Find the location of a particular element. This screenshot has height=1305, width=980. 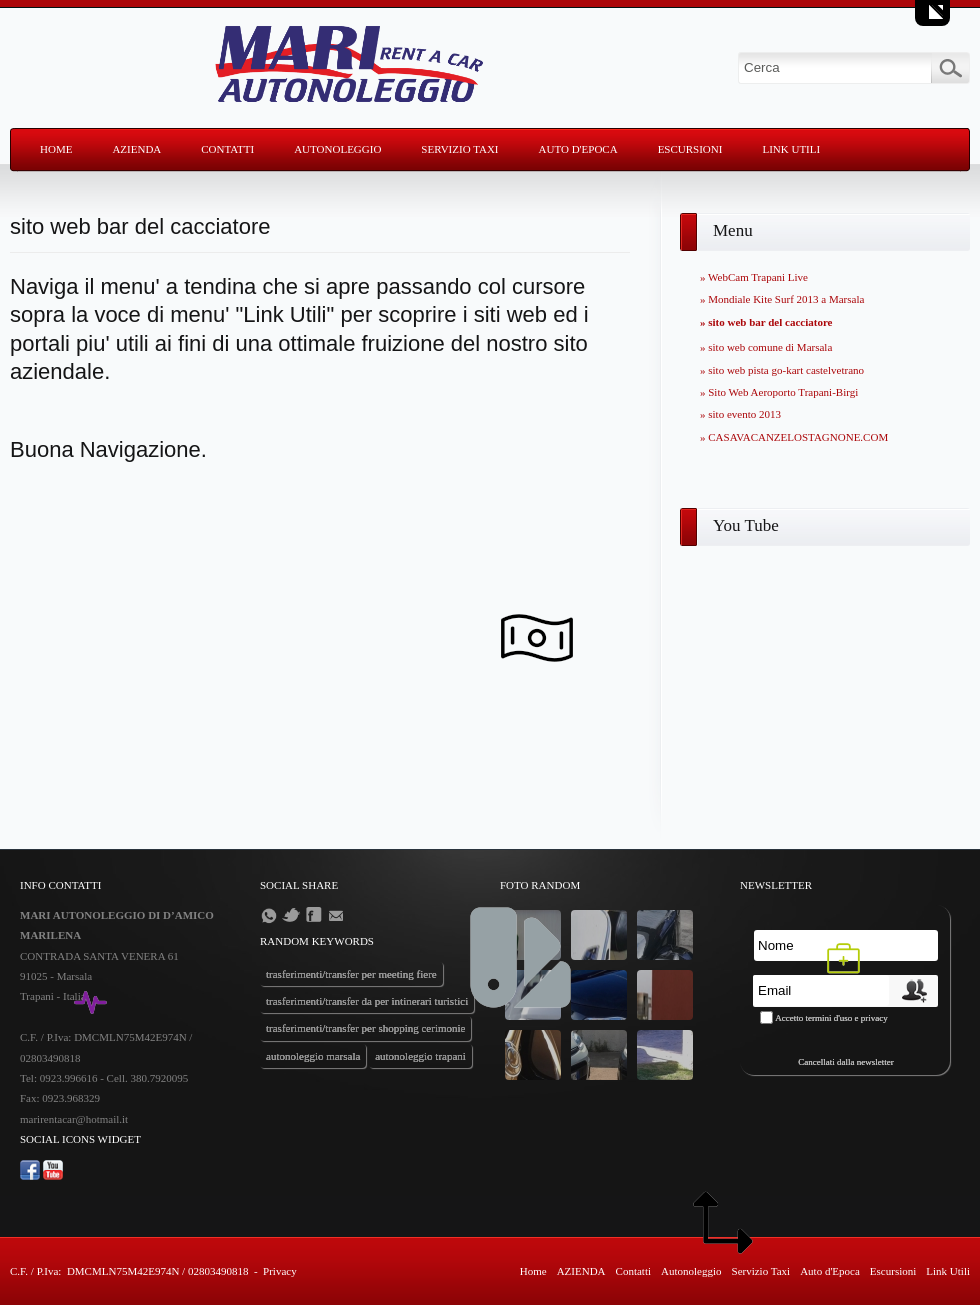

access color palette or theme options is located at coordinates (520, 957).